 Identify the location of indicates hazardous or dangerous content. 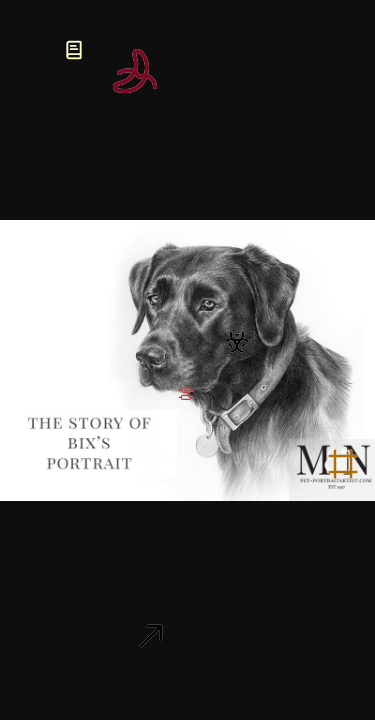
(237, 342).